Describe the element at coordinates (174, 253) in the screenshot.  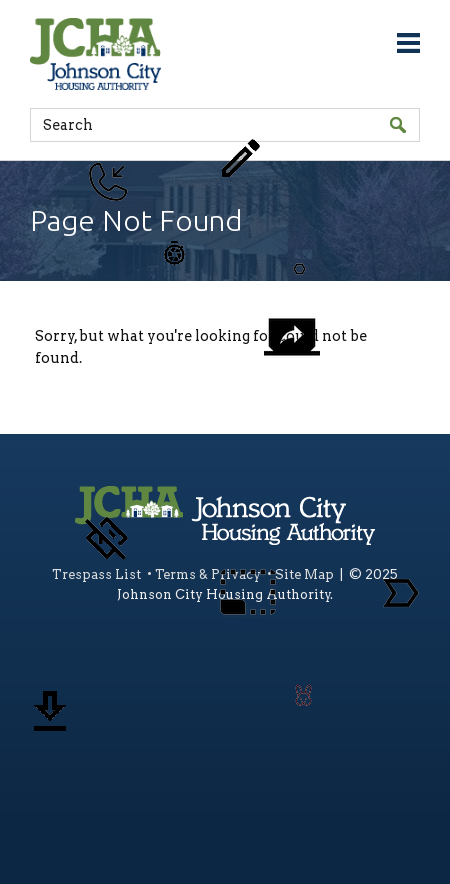
I see `adjust camera shutter speed settings` at that location.